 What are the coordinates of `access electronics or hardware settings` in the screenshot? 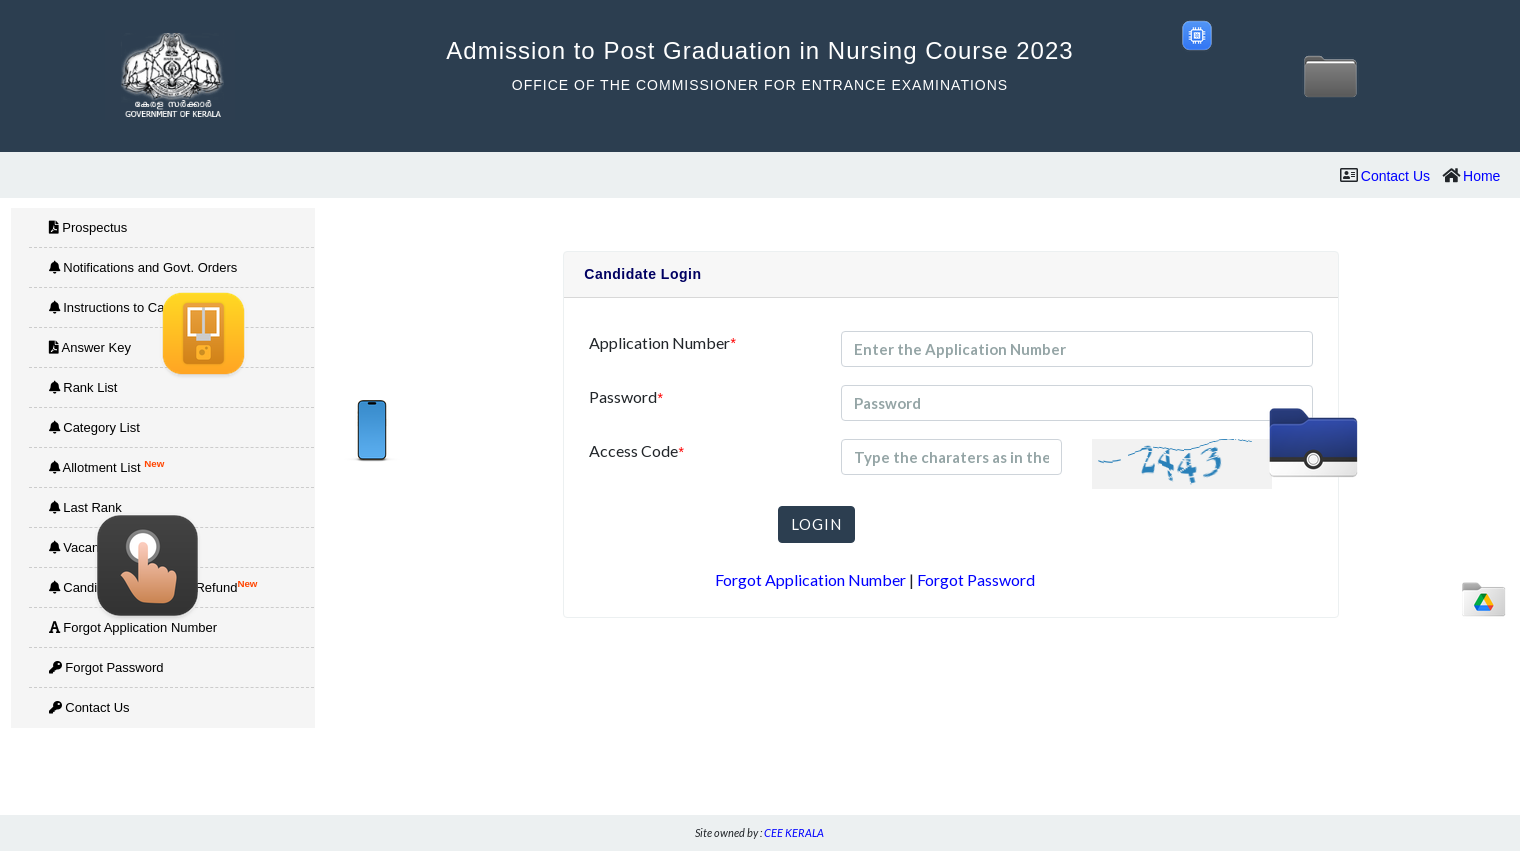 It's located at (1197, 36).